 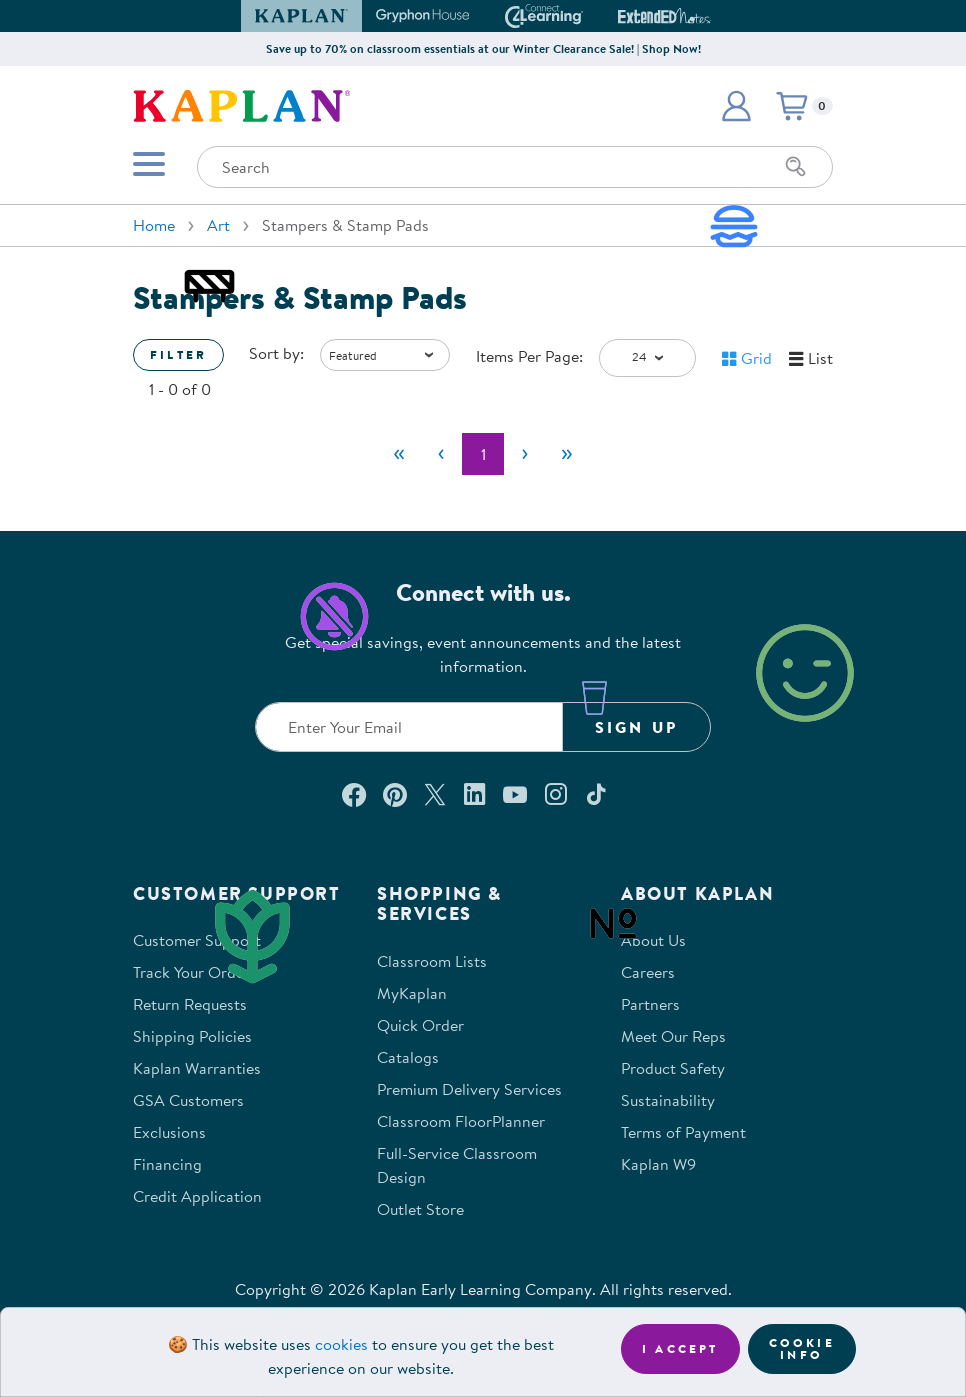 What do you see at coordinates (734, 227) in the screenshot?
I see `access food or restaurant options` at bounding box center [734, 227].